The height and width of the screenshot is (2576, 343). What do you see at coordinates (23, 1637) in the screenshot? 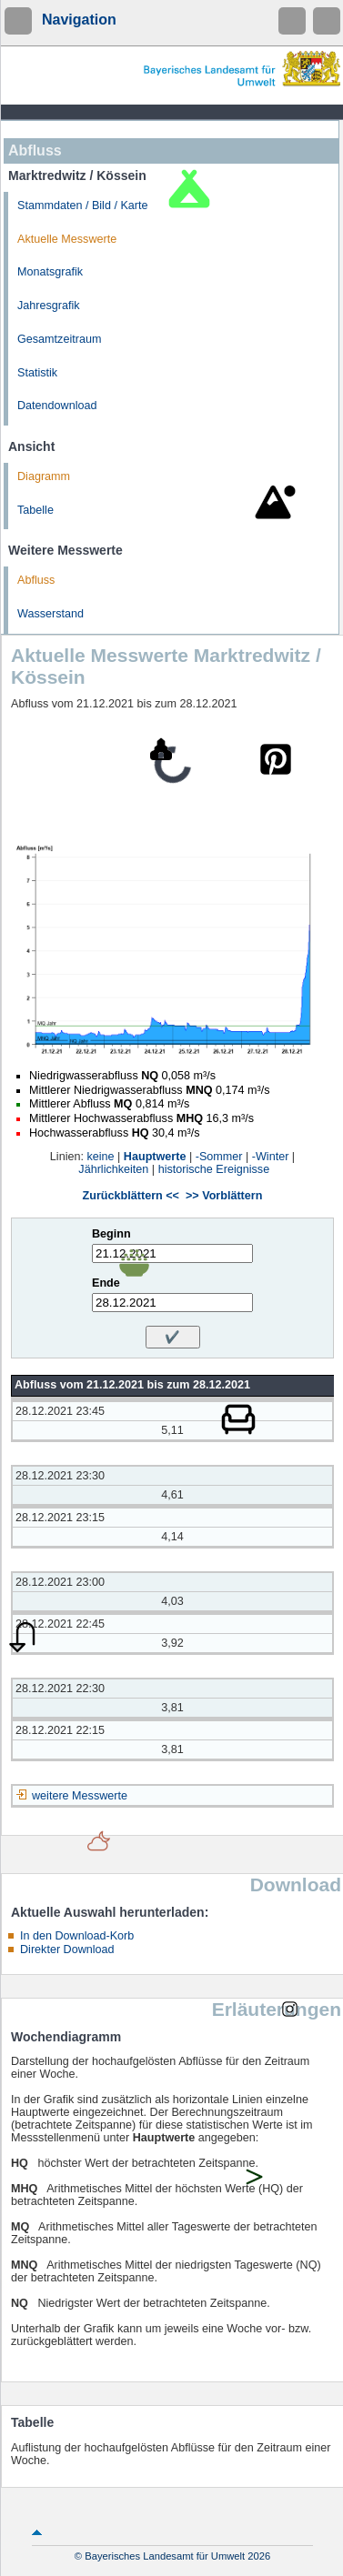
I see `undo or reverse a previous action` at bounding box center [23, 1637].